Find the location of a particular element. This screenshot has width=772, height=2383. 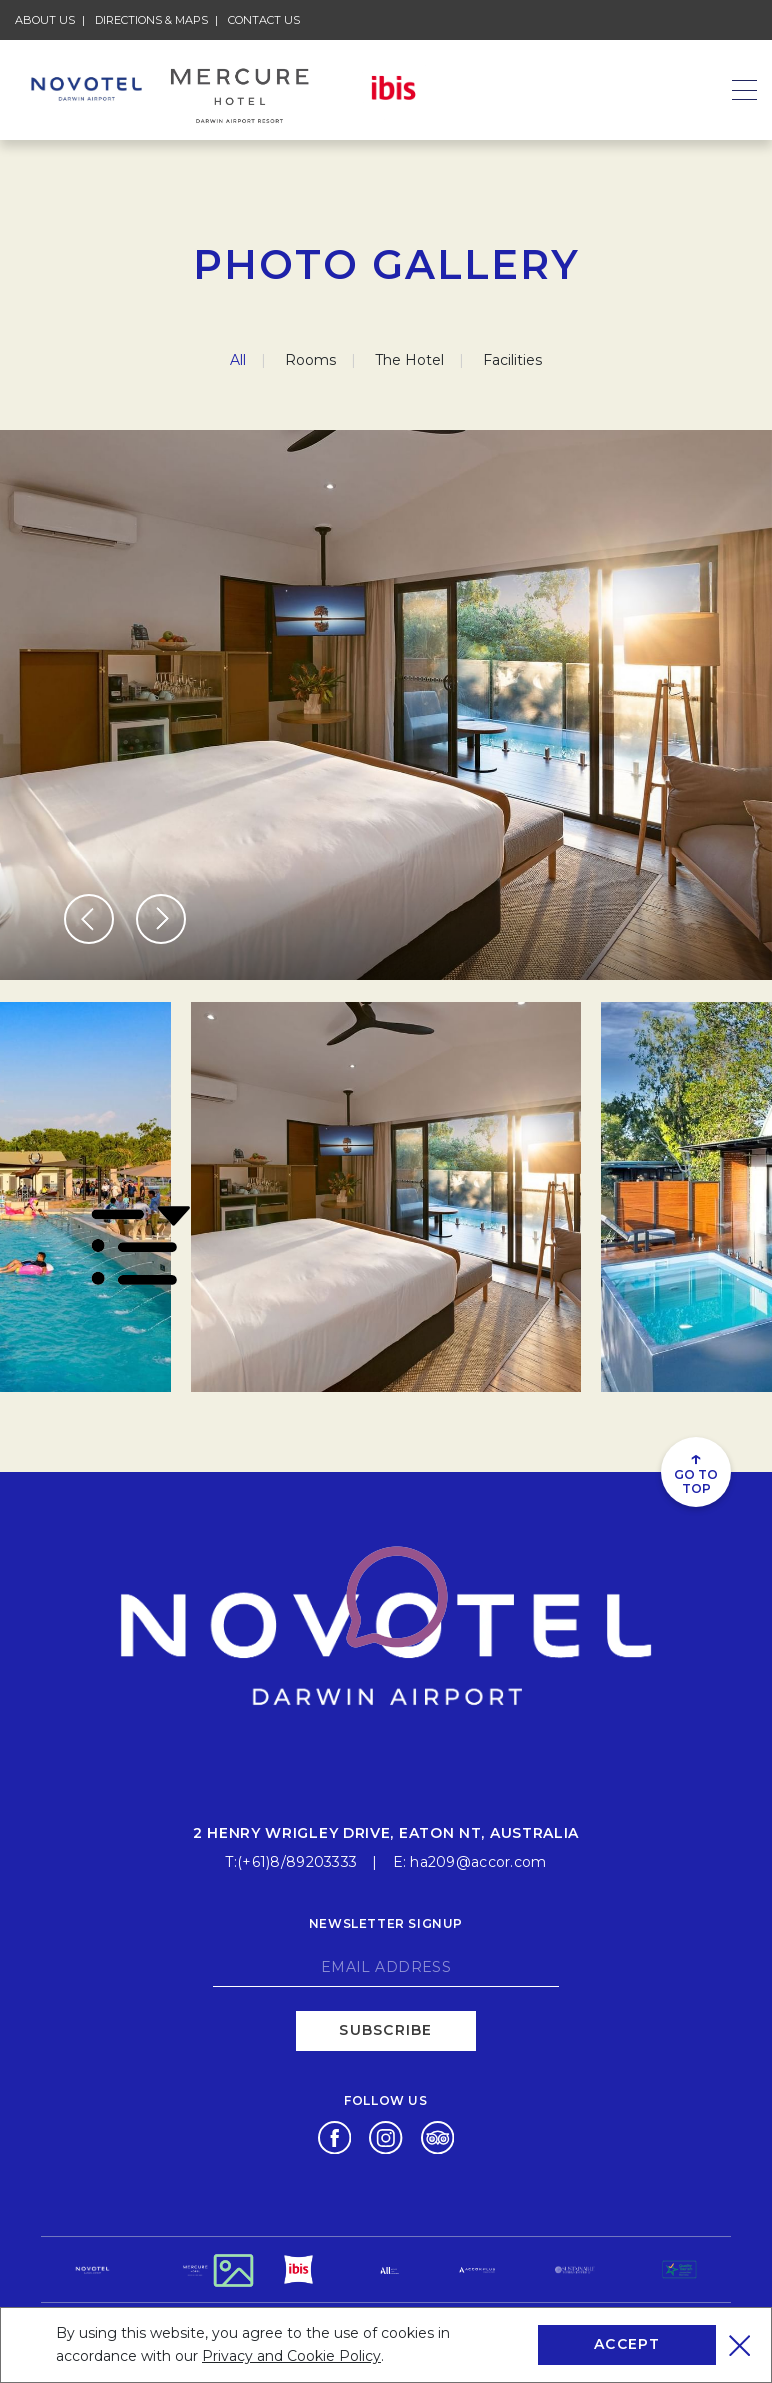

open chat or messaging is located at coordinates (397, 1597).